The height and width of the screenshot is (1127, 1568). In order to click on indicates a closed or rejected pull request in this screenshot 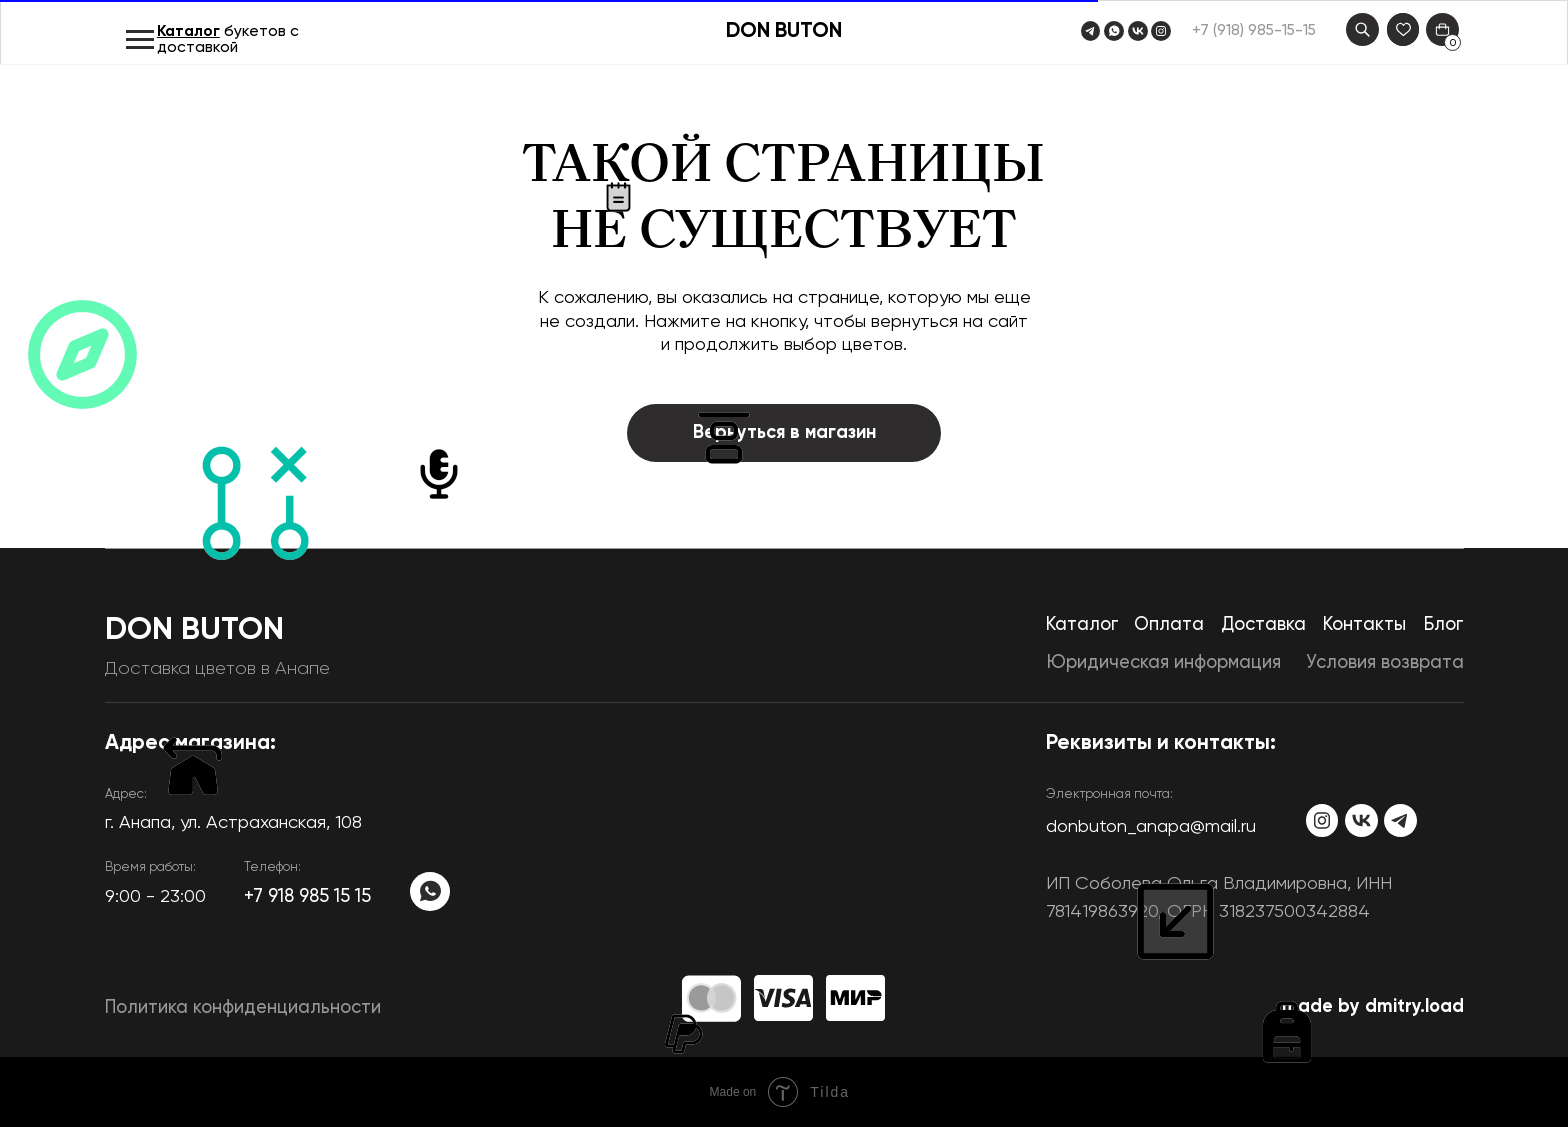, I will do `click(255, 499)`.